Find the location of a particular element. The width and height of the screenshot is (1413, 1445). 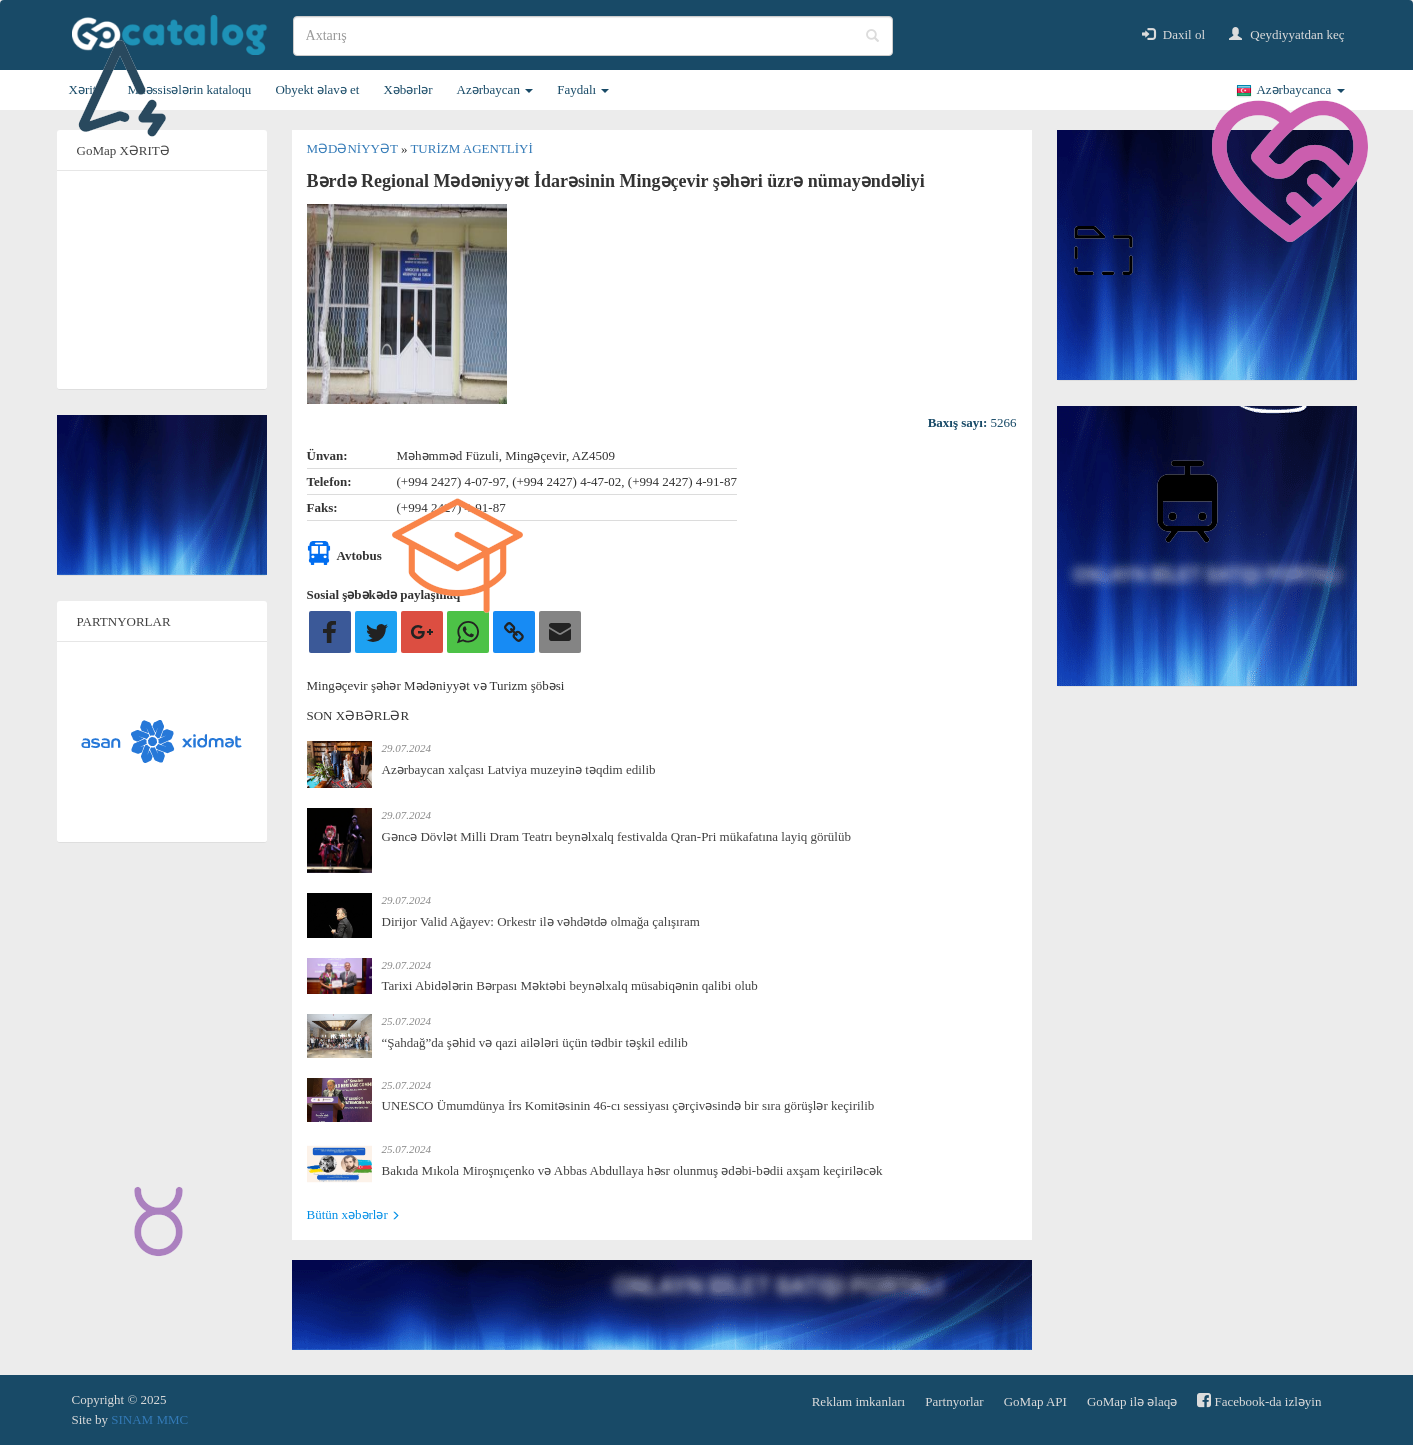

quick navigation or fast route option is located at coordinates (120, 86).